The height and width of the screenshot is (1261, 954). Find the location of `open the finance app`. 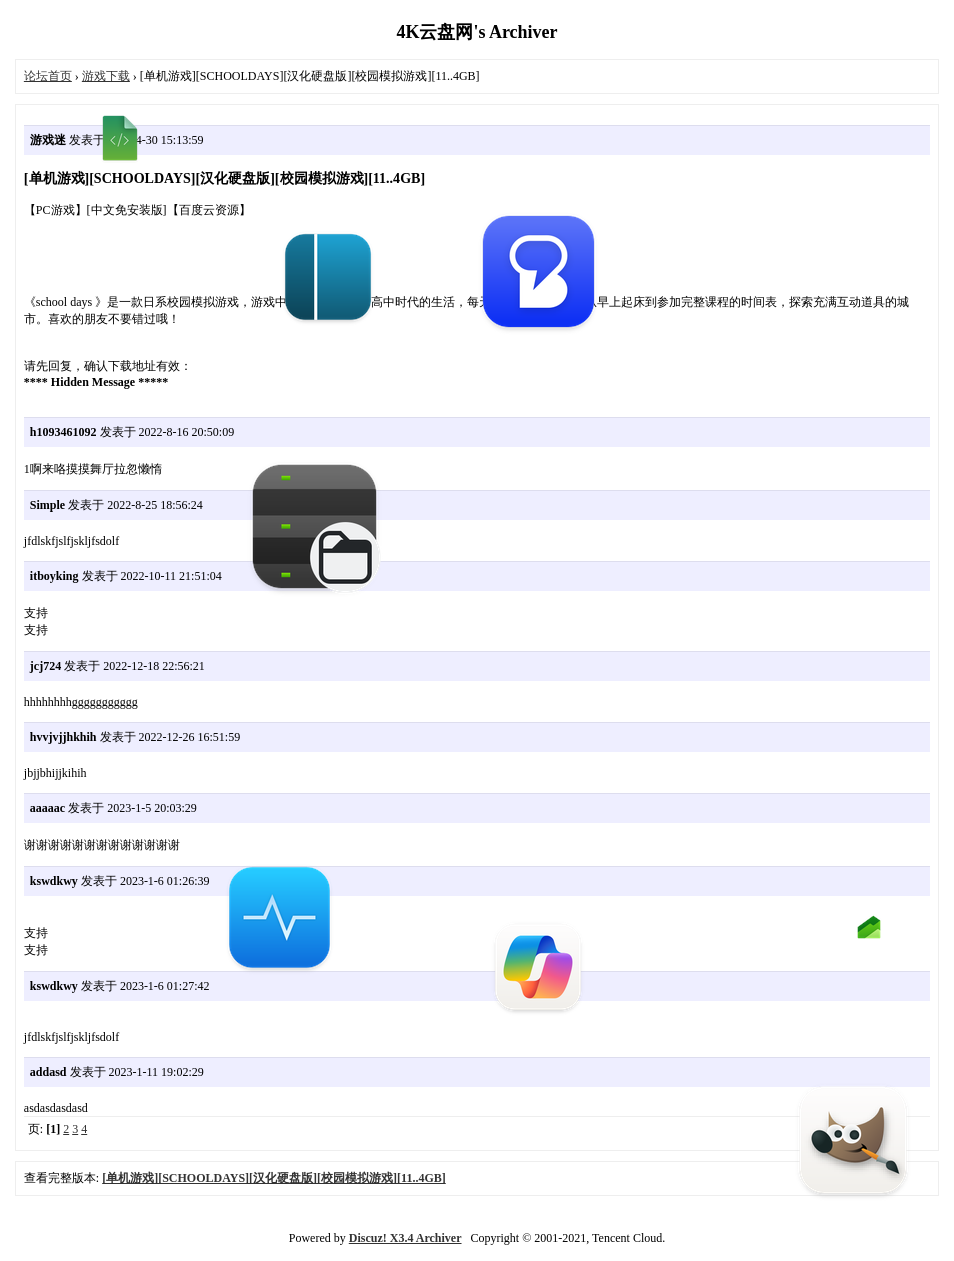

open the finance app is located at coordinates (869, 927).